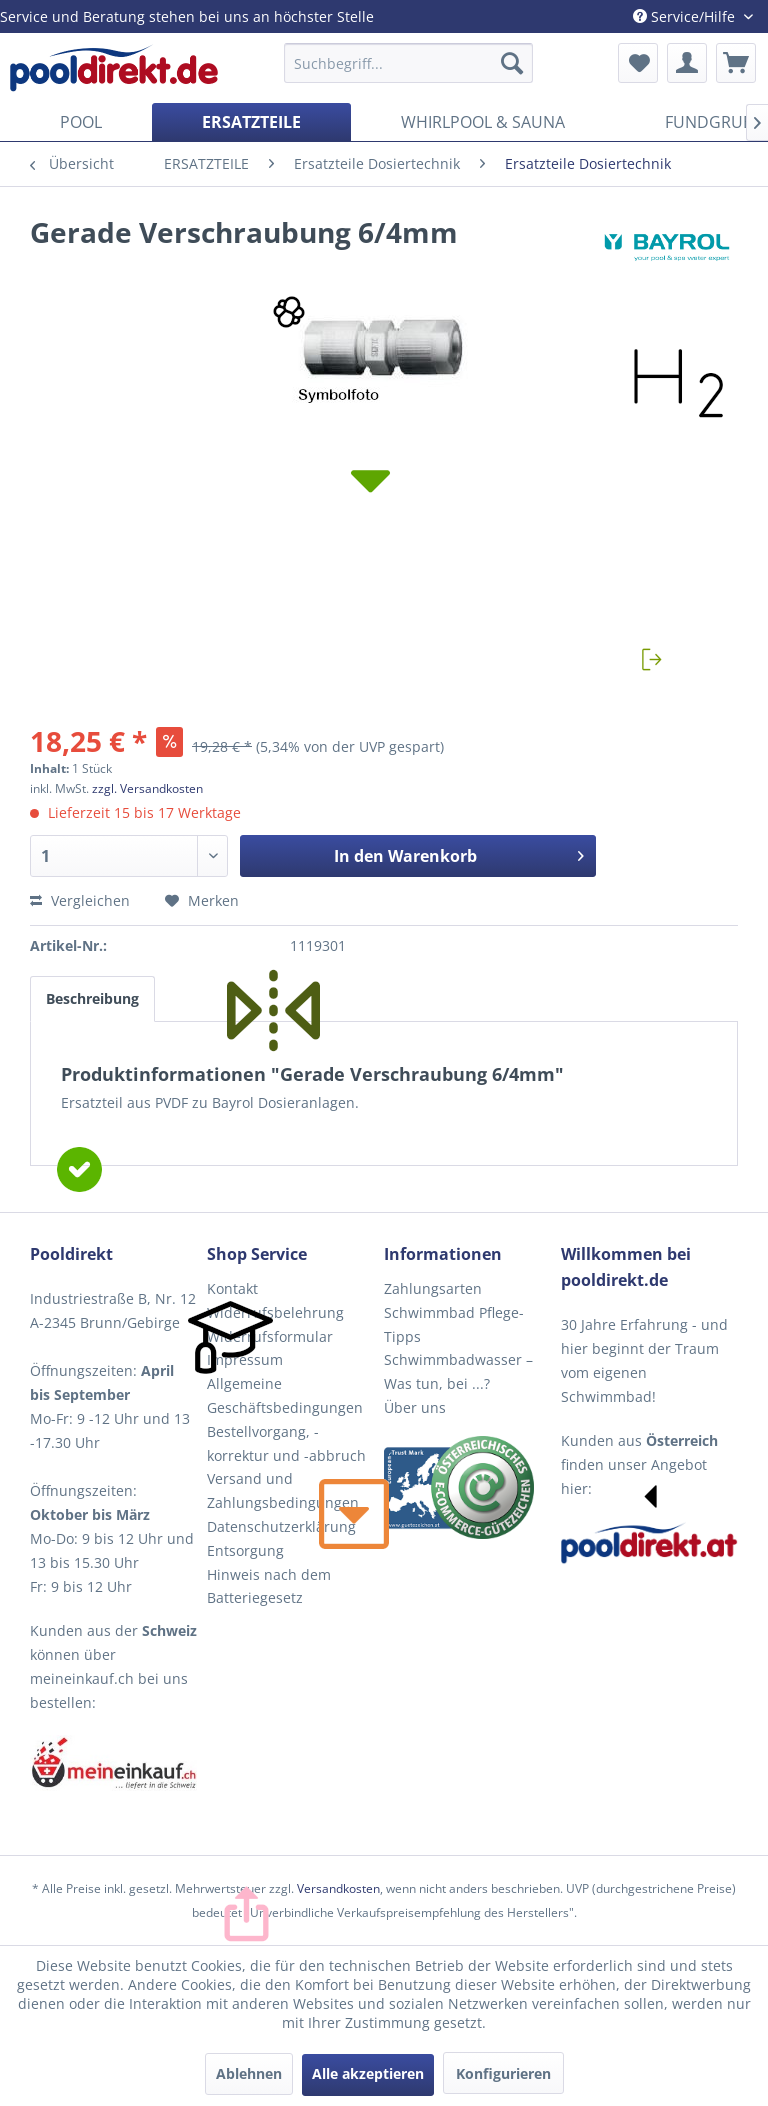  Describe the element at coordinates (650, 1496) in the screenshot. I see `navigate back to the previous screen` at that location.